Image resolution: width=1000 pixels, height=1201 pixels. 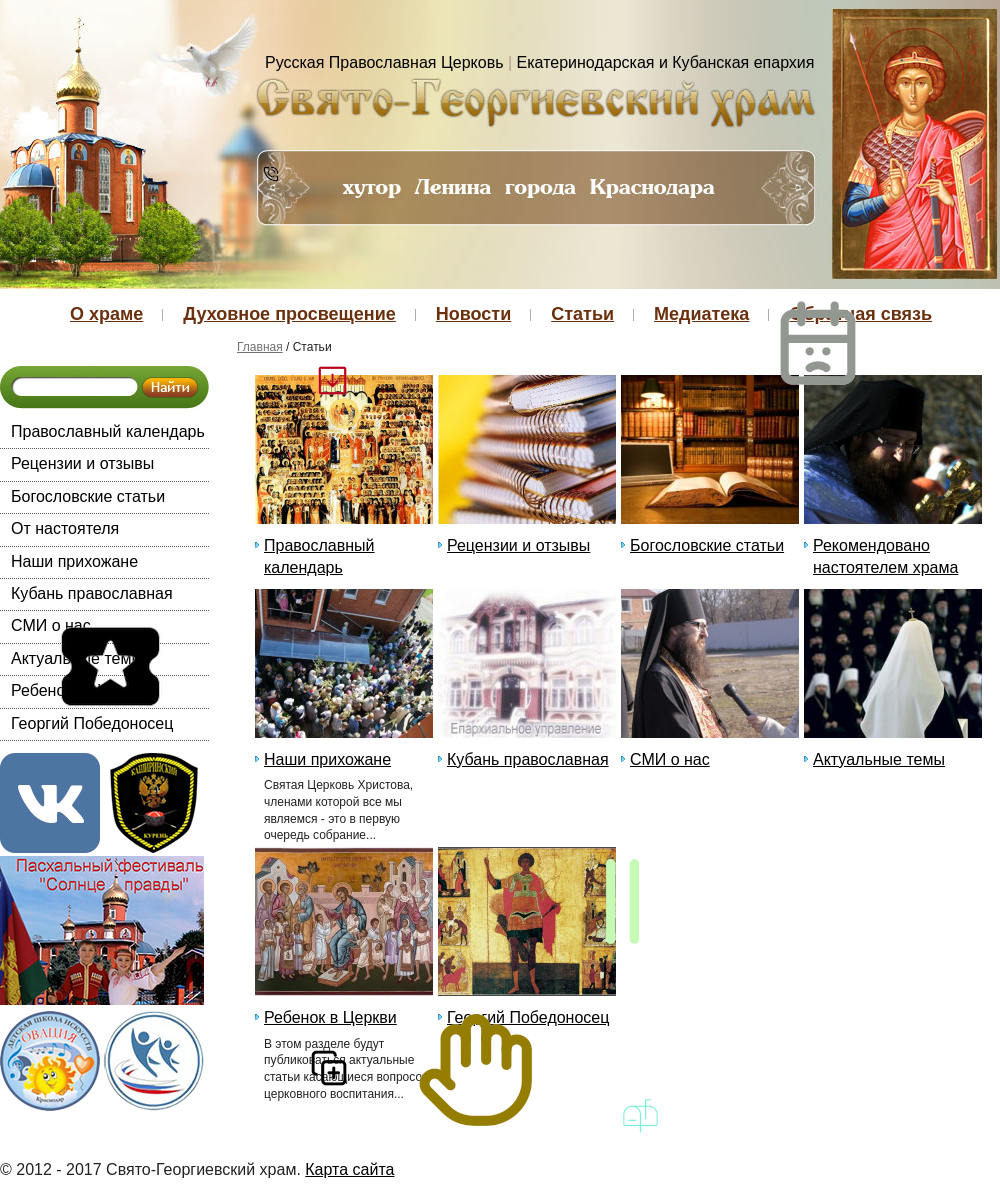 What do you see at coordinates (476, 1070) in the screenshot?
I see `stop or pause an action` at bounding box center [476, 1070].